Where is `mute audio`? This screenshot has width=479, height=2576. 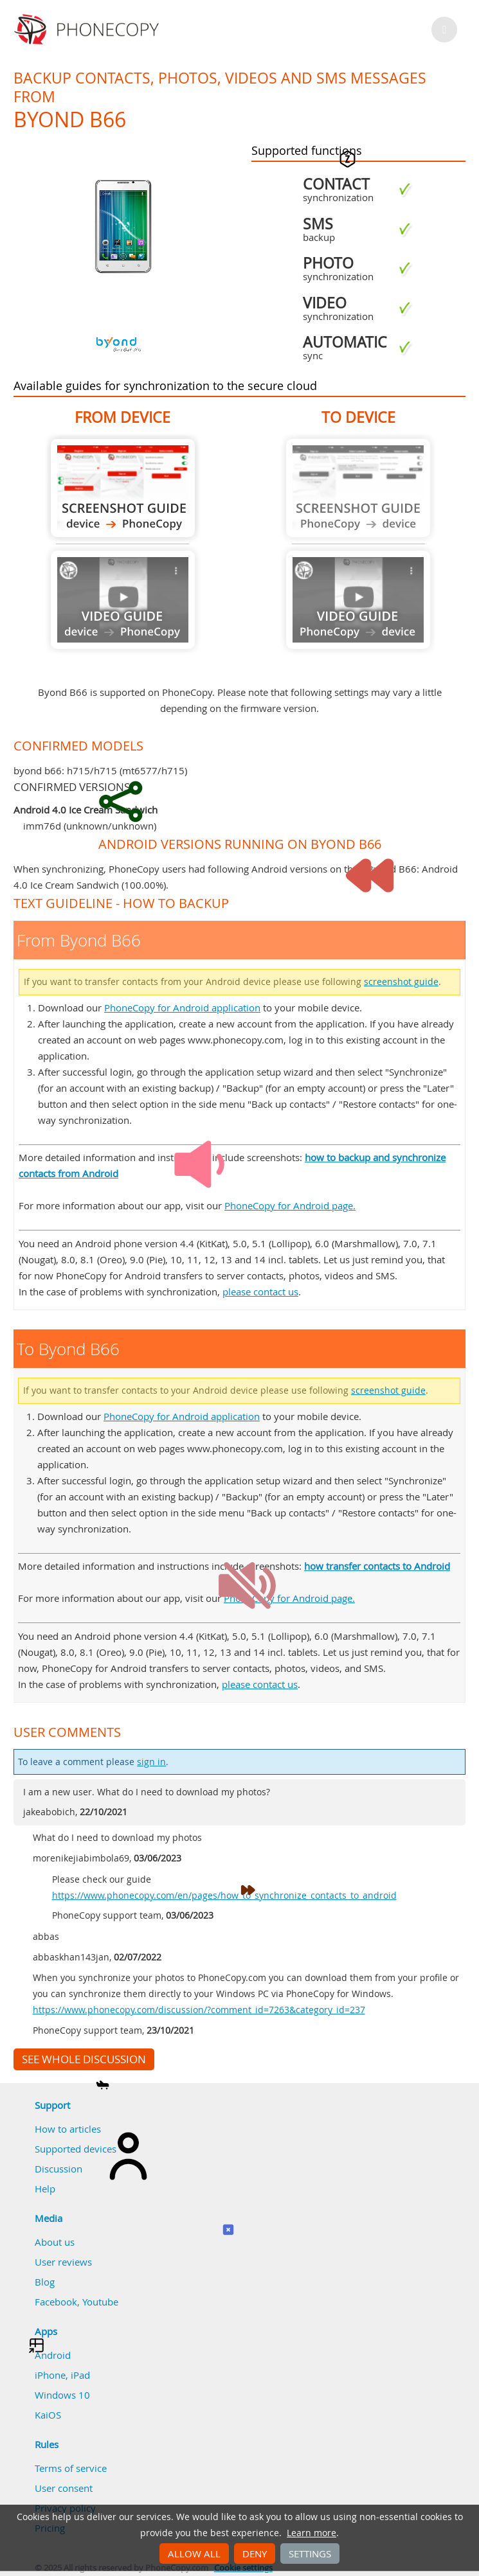 mute audio is located at coordinates (247, 1585).